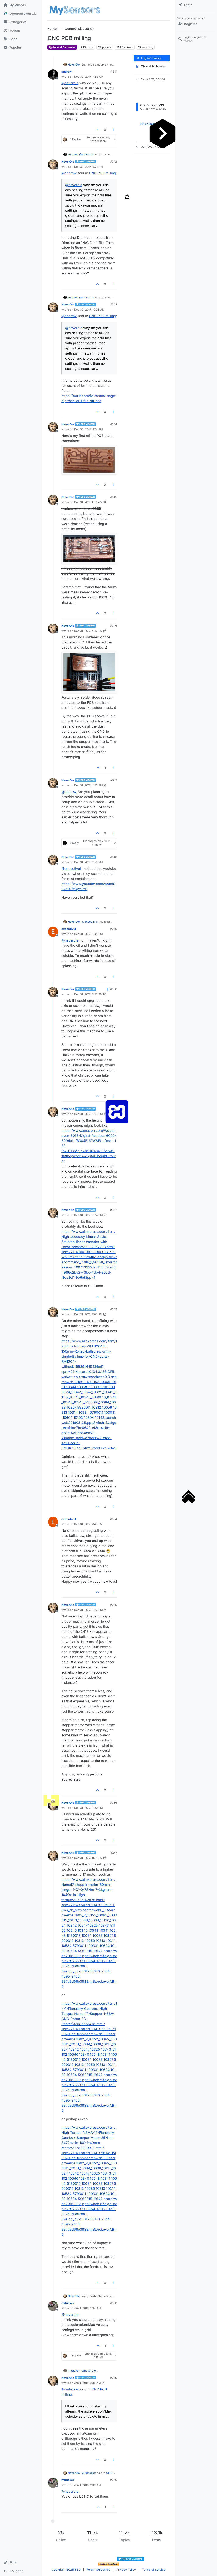 Image resolution: width=217 pixels, height=2576 pixels. I want to click on launch xampp local server application, so click(117, 1112).